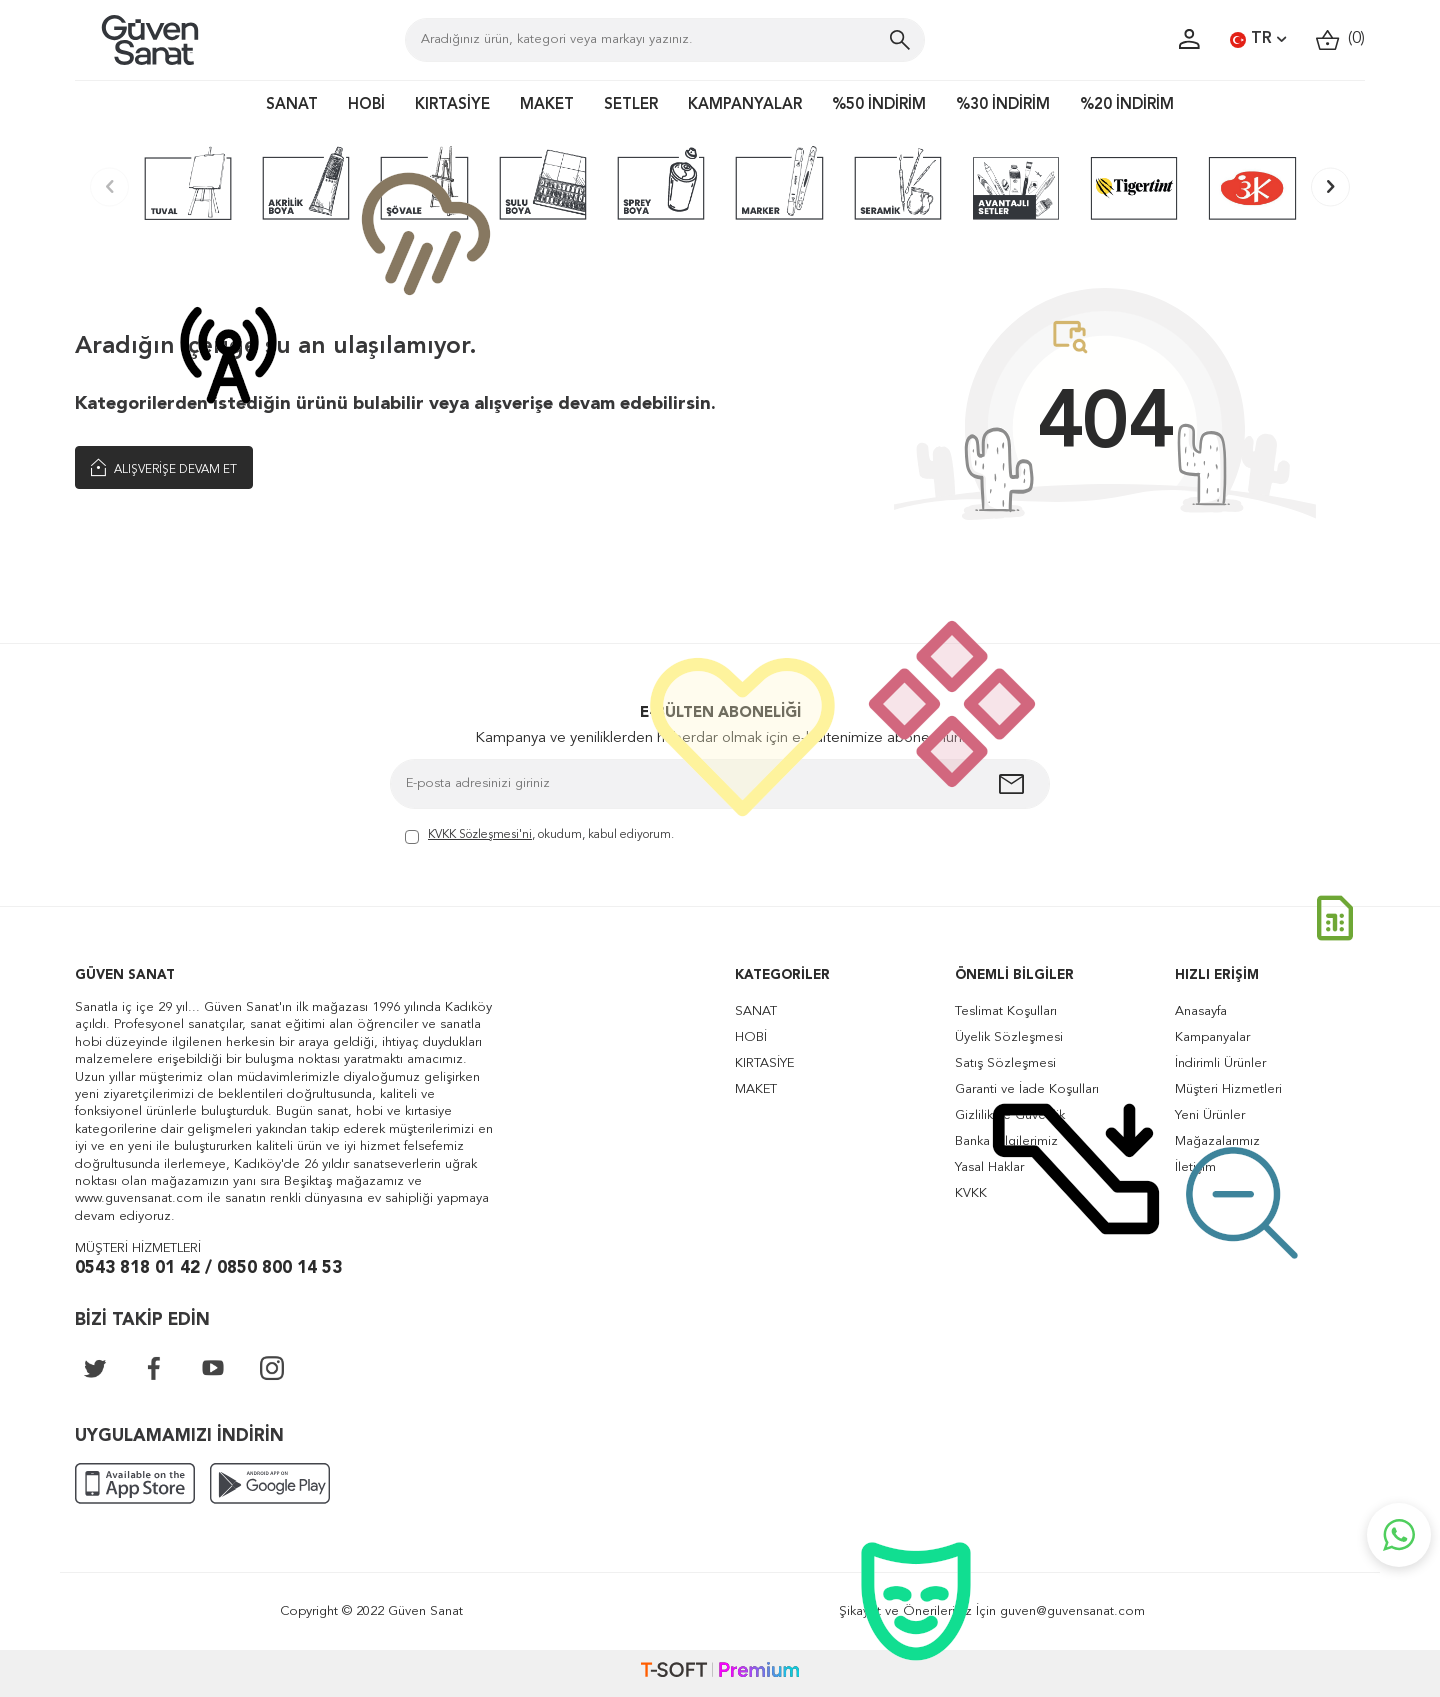 Image resolution: width=1440 pixels, height=1697 pixels. Describe the element at coordinates (916, 1597) in the screenshot. I see `access theater or entertainment content` at that location.